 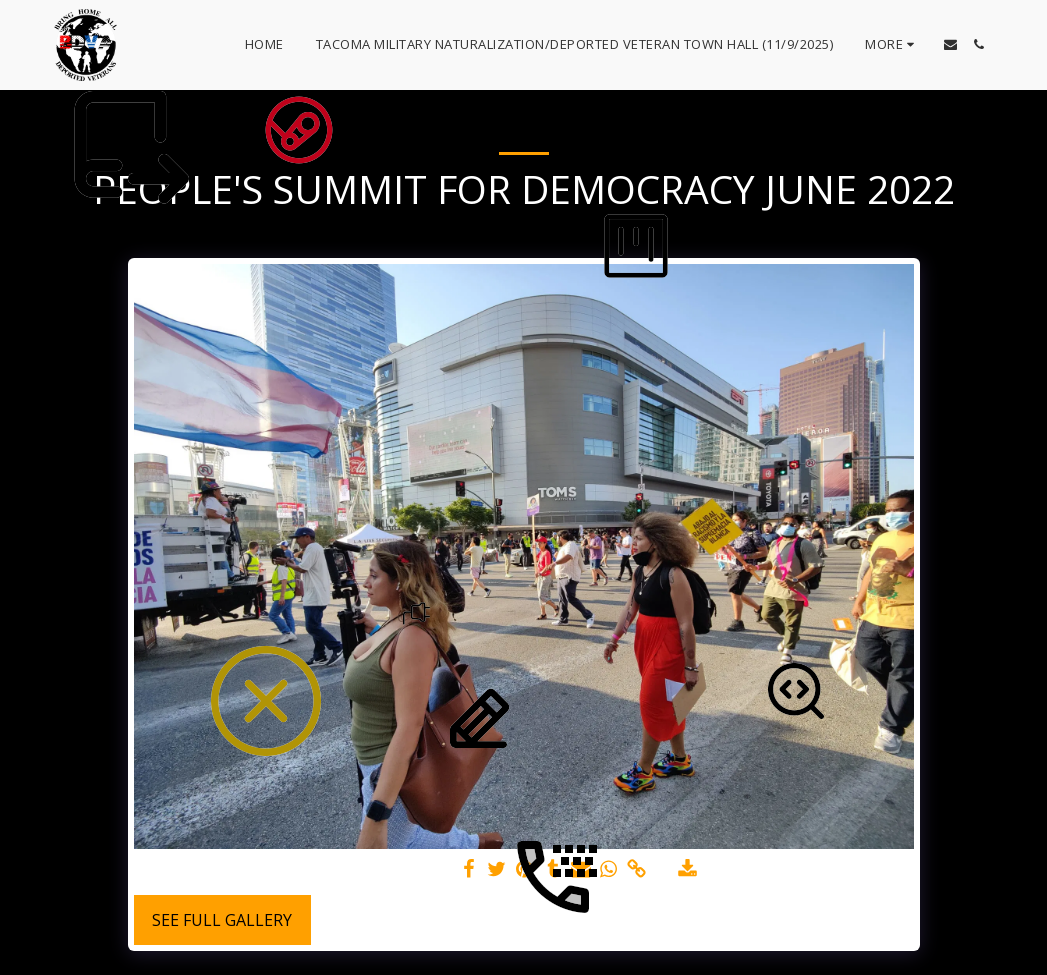 What do you see at coordinates (636, 246) in the screenshot?
I see `open project board` at bounding box center [636, 246].